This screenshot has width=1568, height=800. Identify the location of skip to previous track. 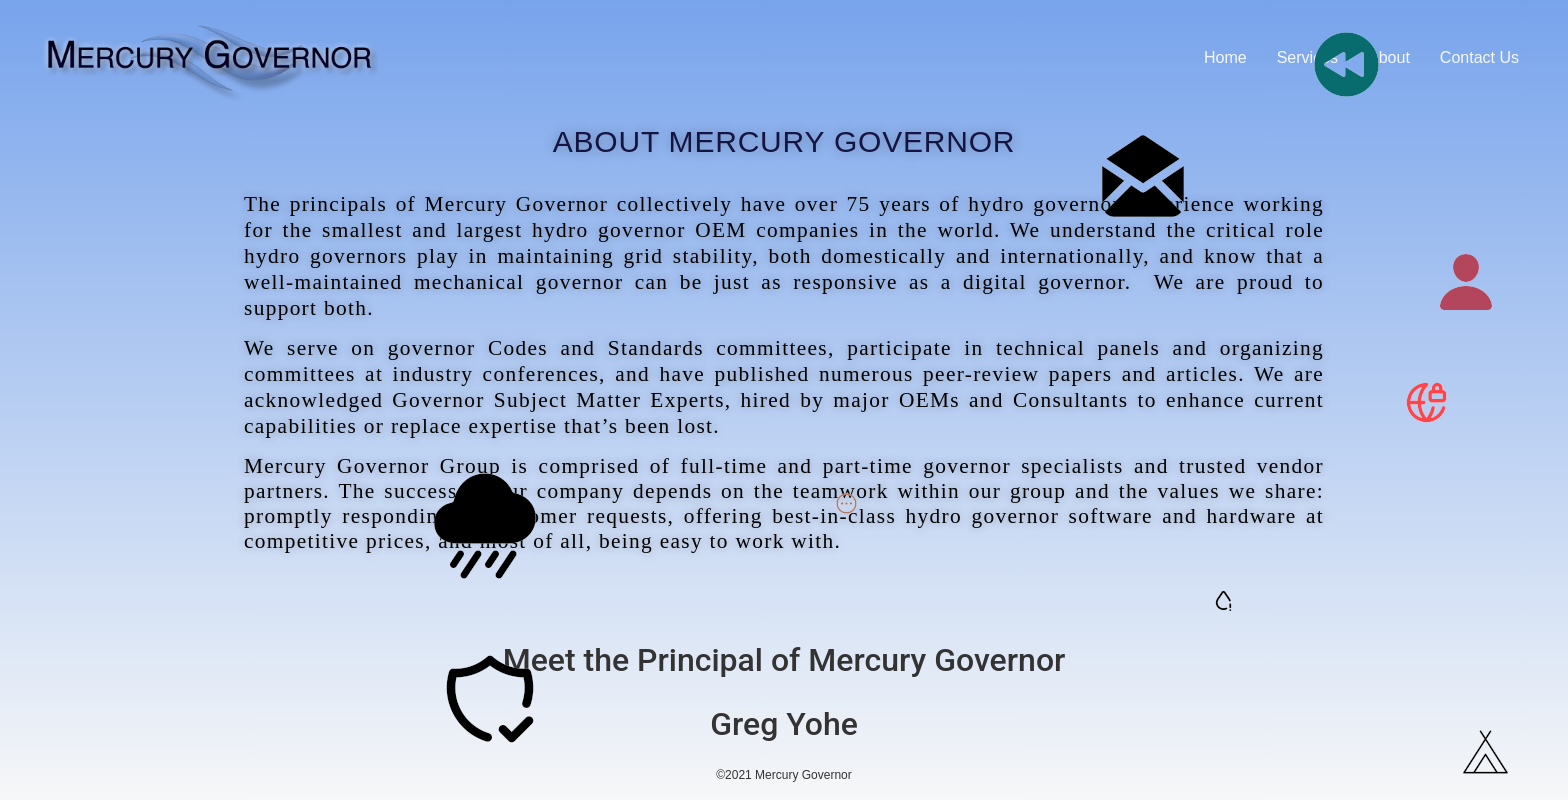
(1346, 64).